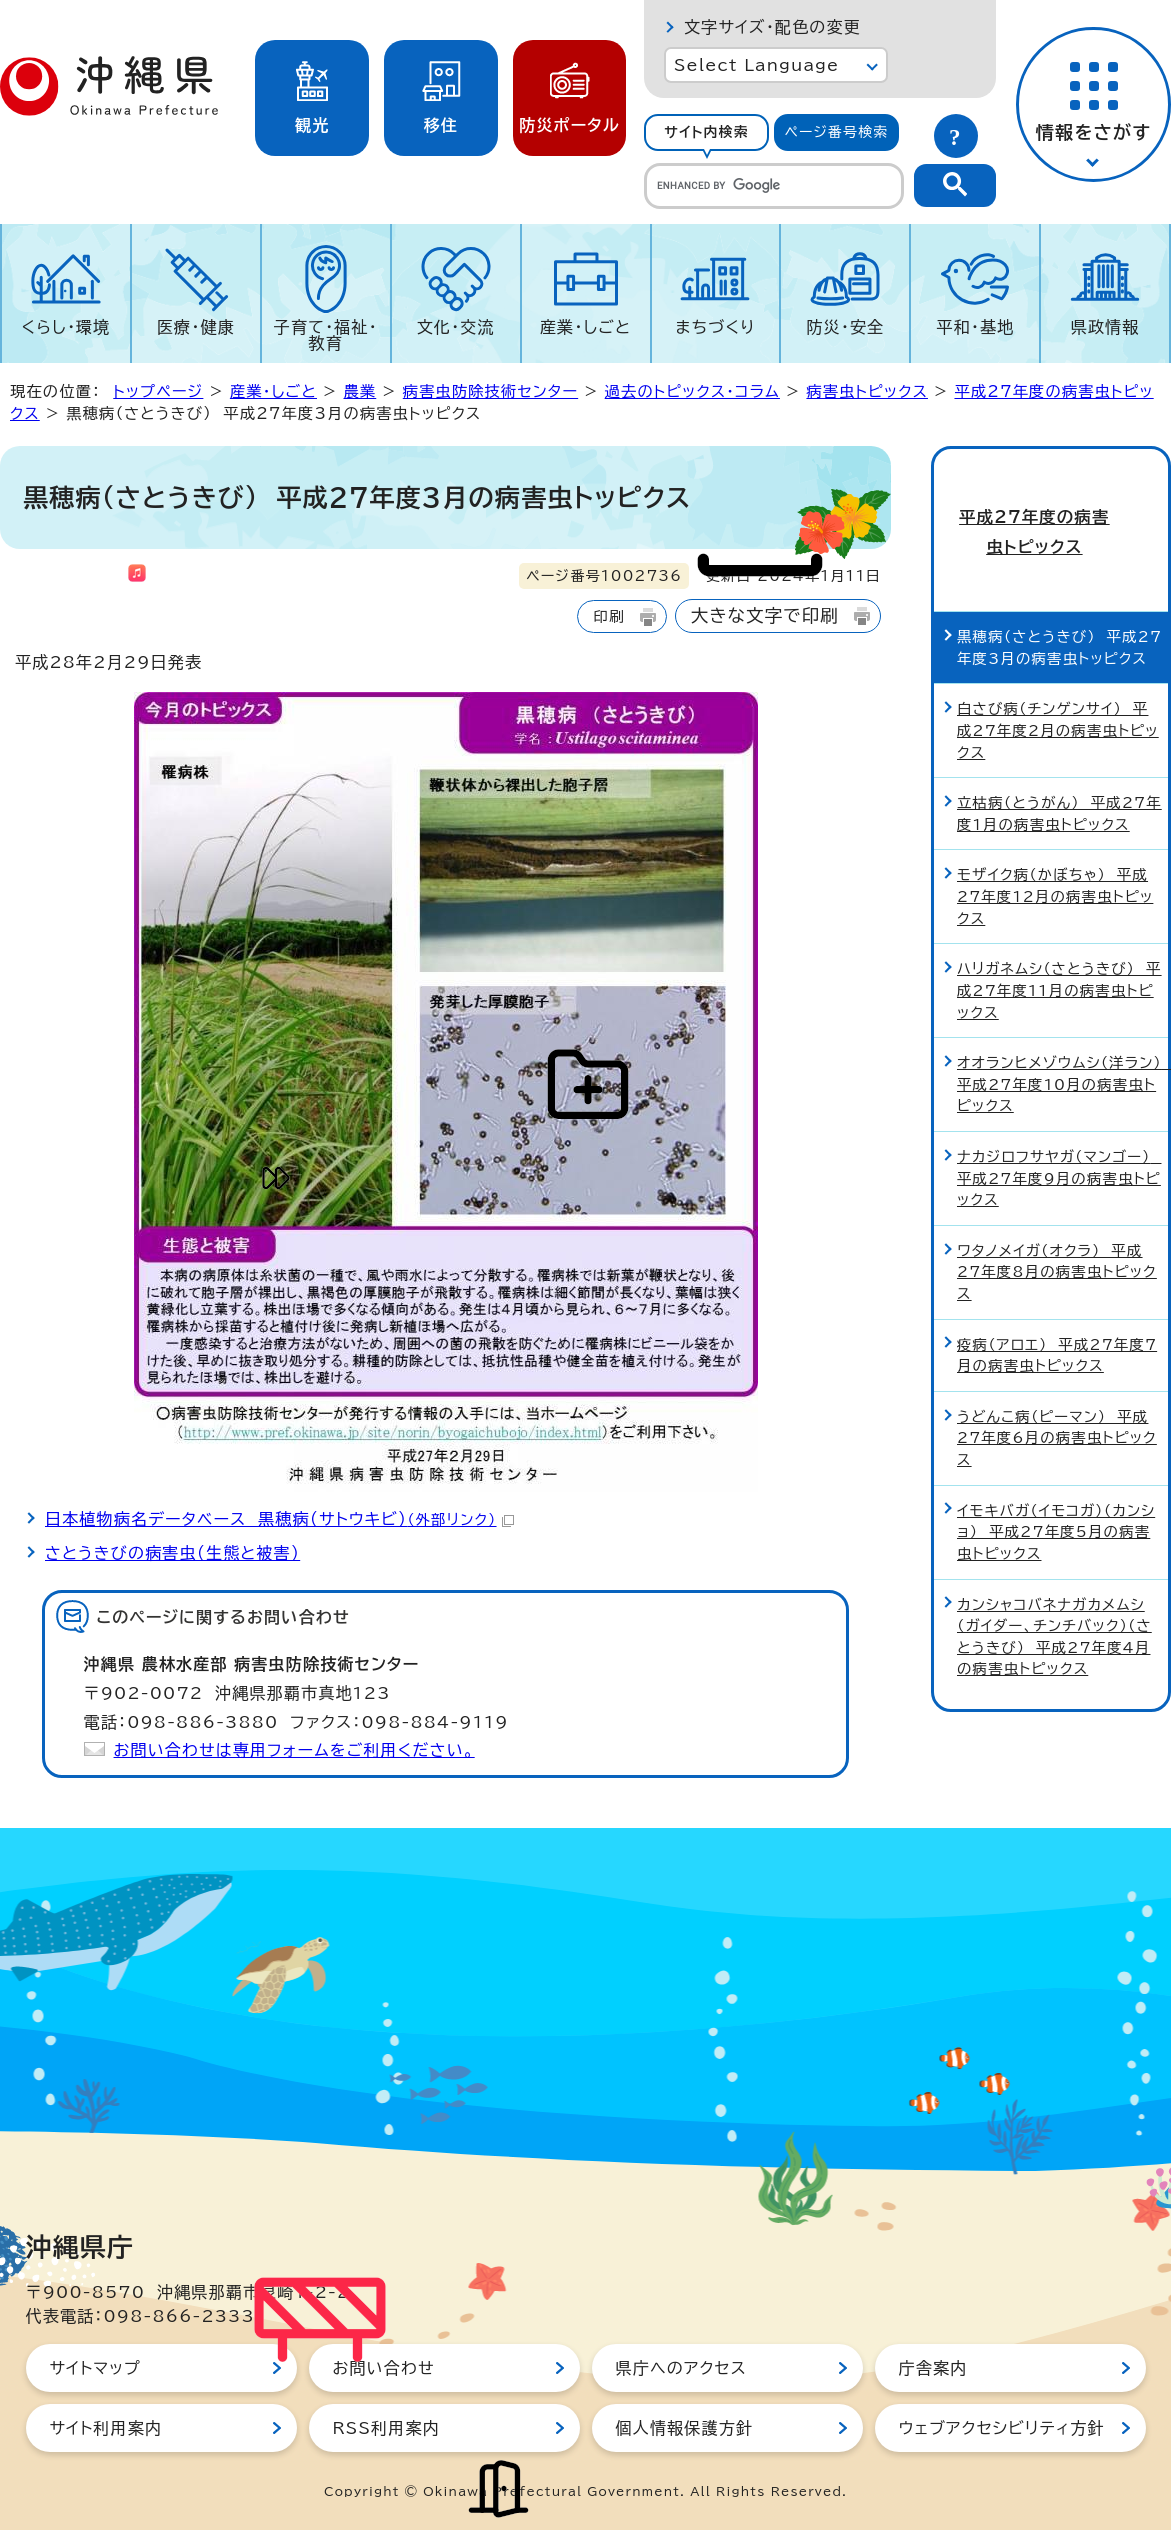  I want to click on insert a space character, so click(760, 531).